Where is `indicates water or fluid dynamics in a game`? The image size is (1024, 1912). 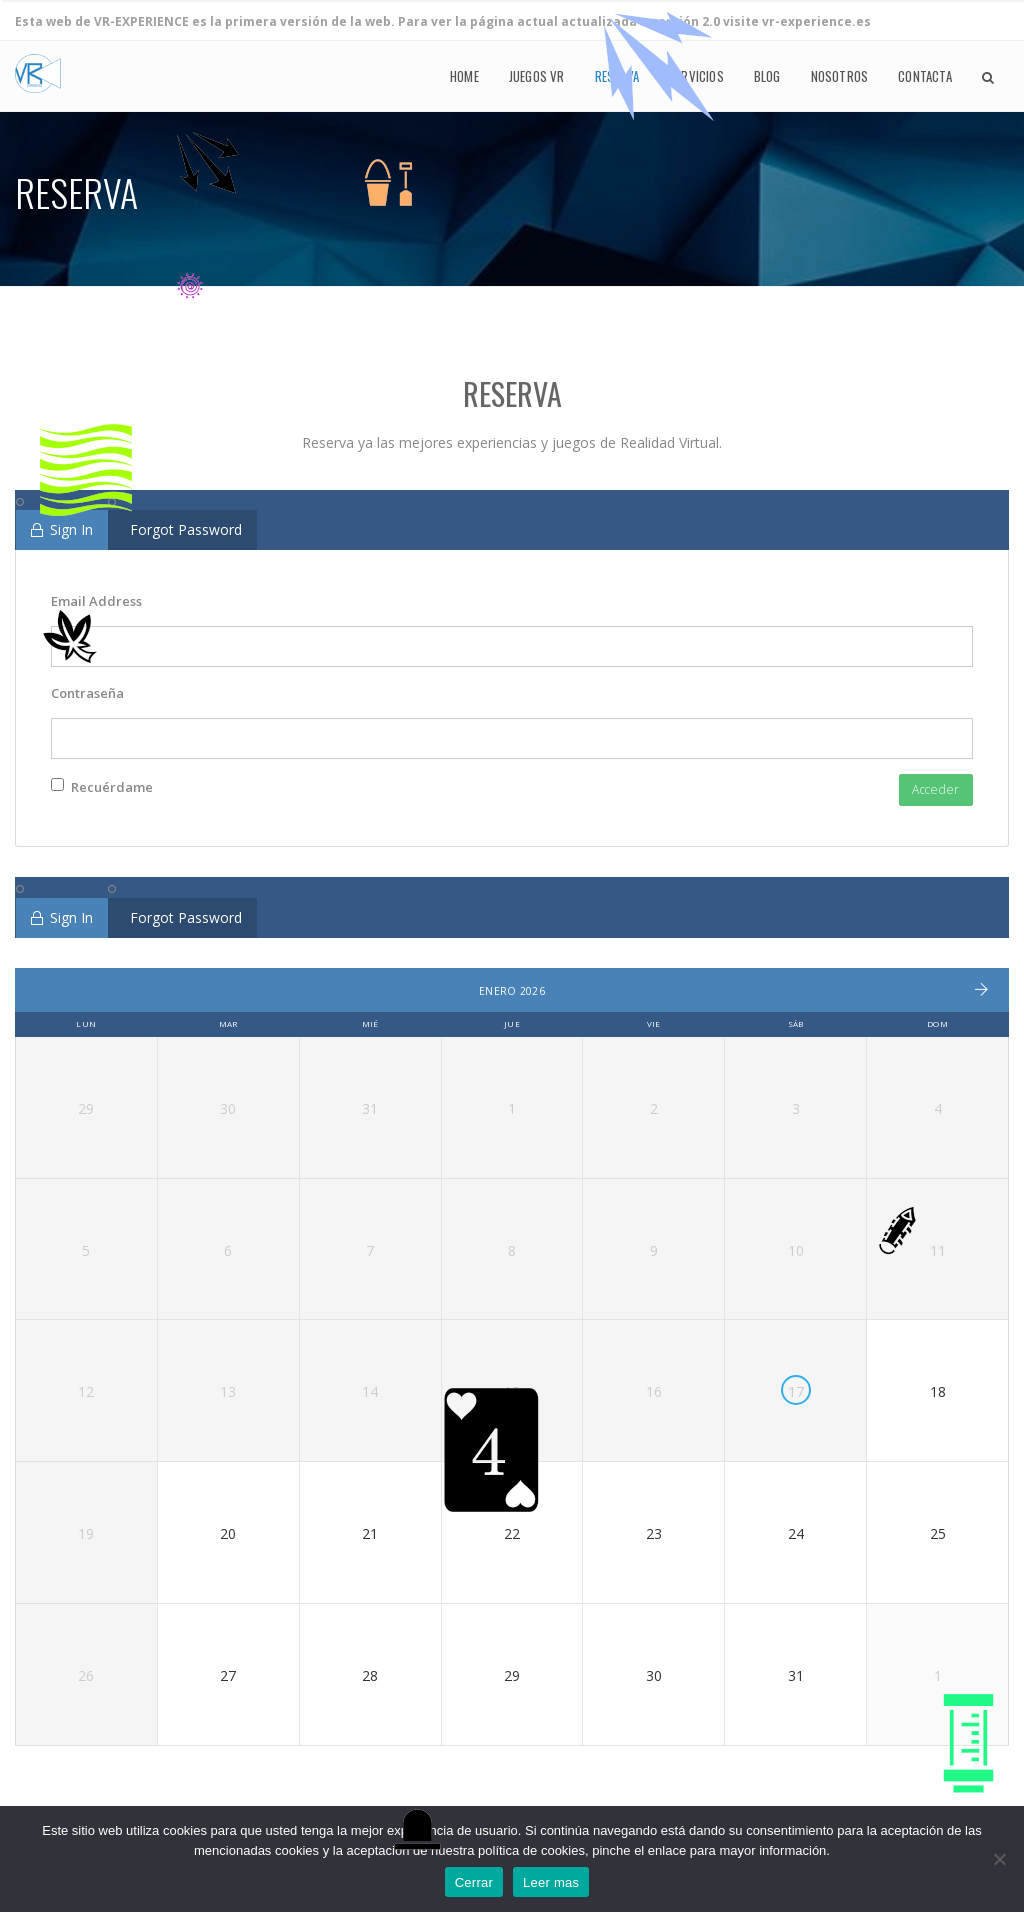 indicates water or fluid dynamics in a game is located at coordinates (86, 470).